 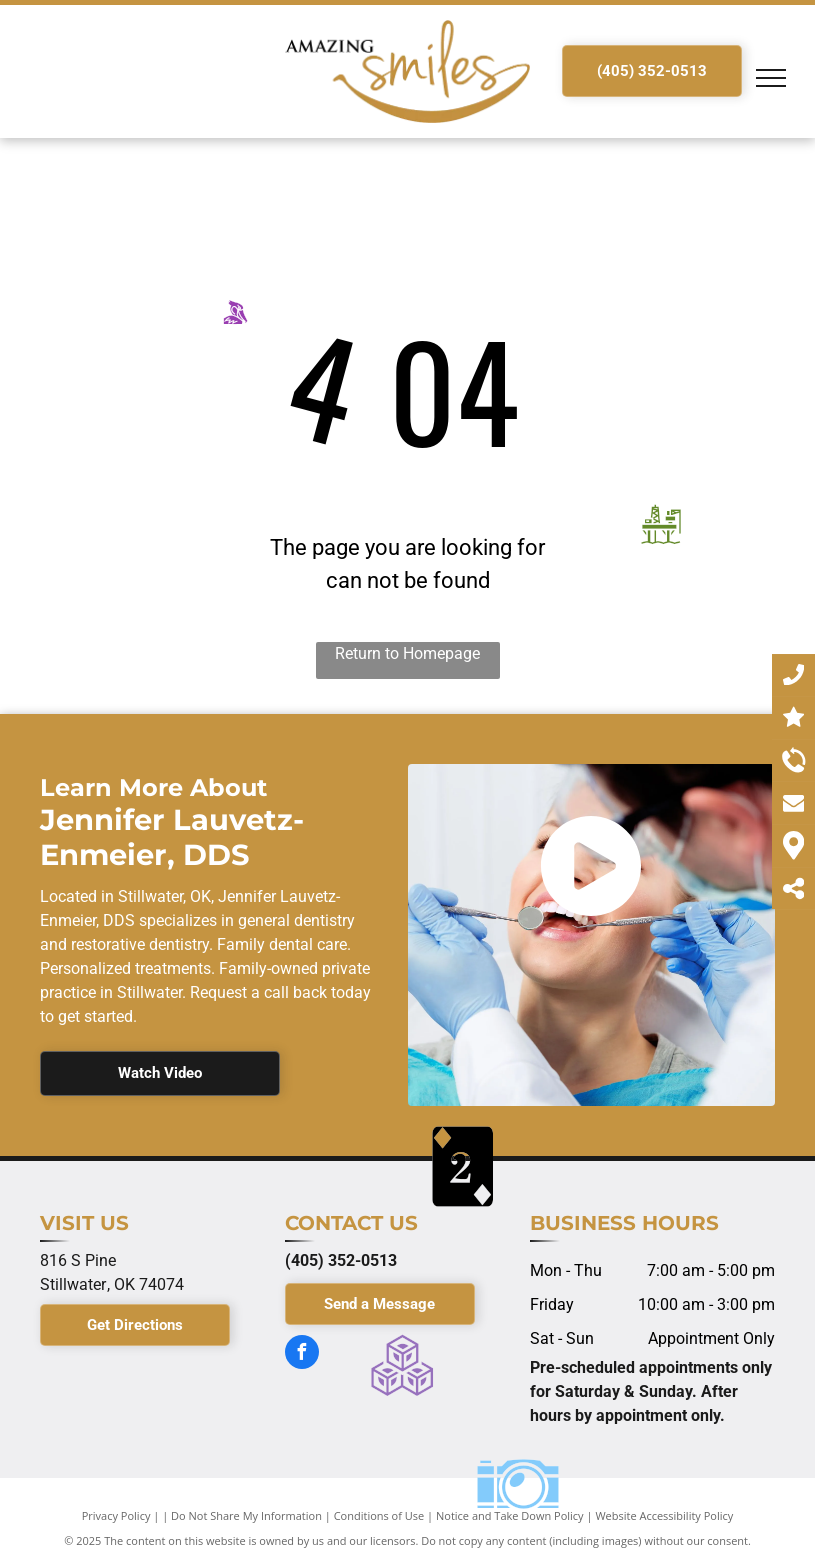 What do you see at coordinates (402, 1365) in the screenshot?
I see `access 3D modeling or building tools` at bounding box center [402, 1365].